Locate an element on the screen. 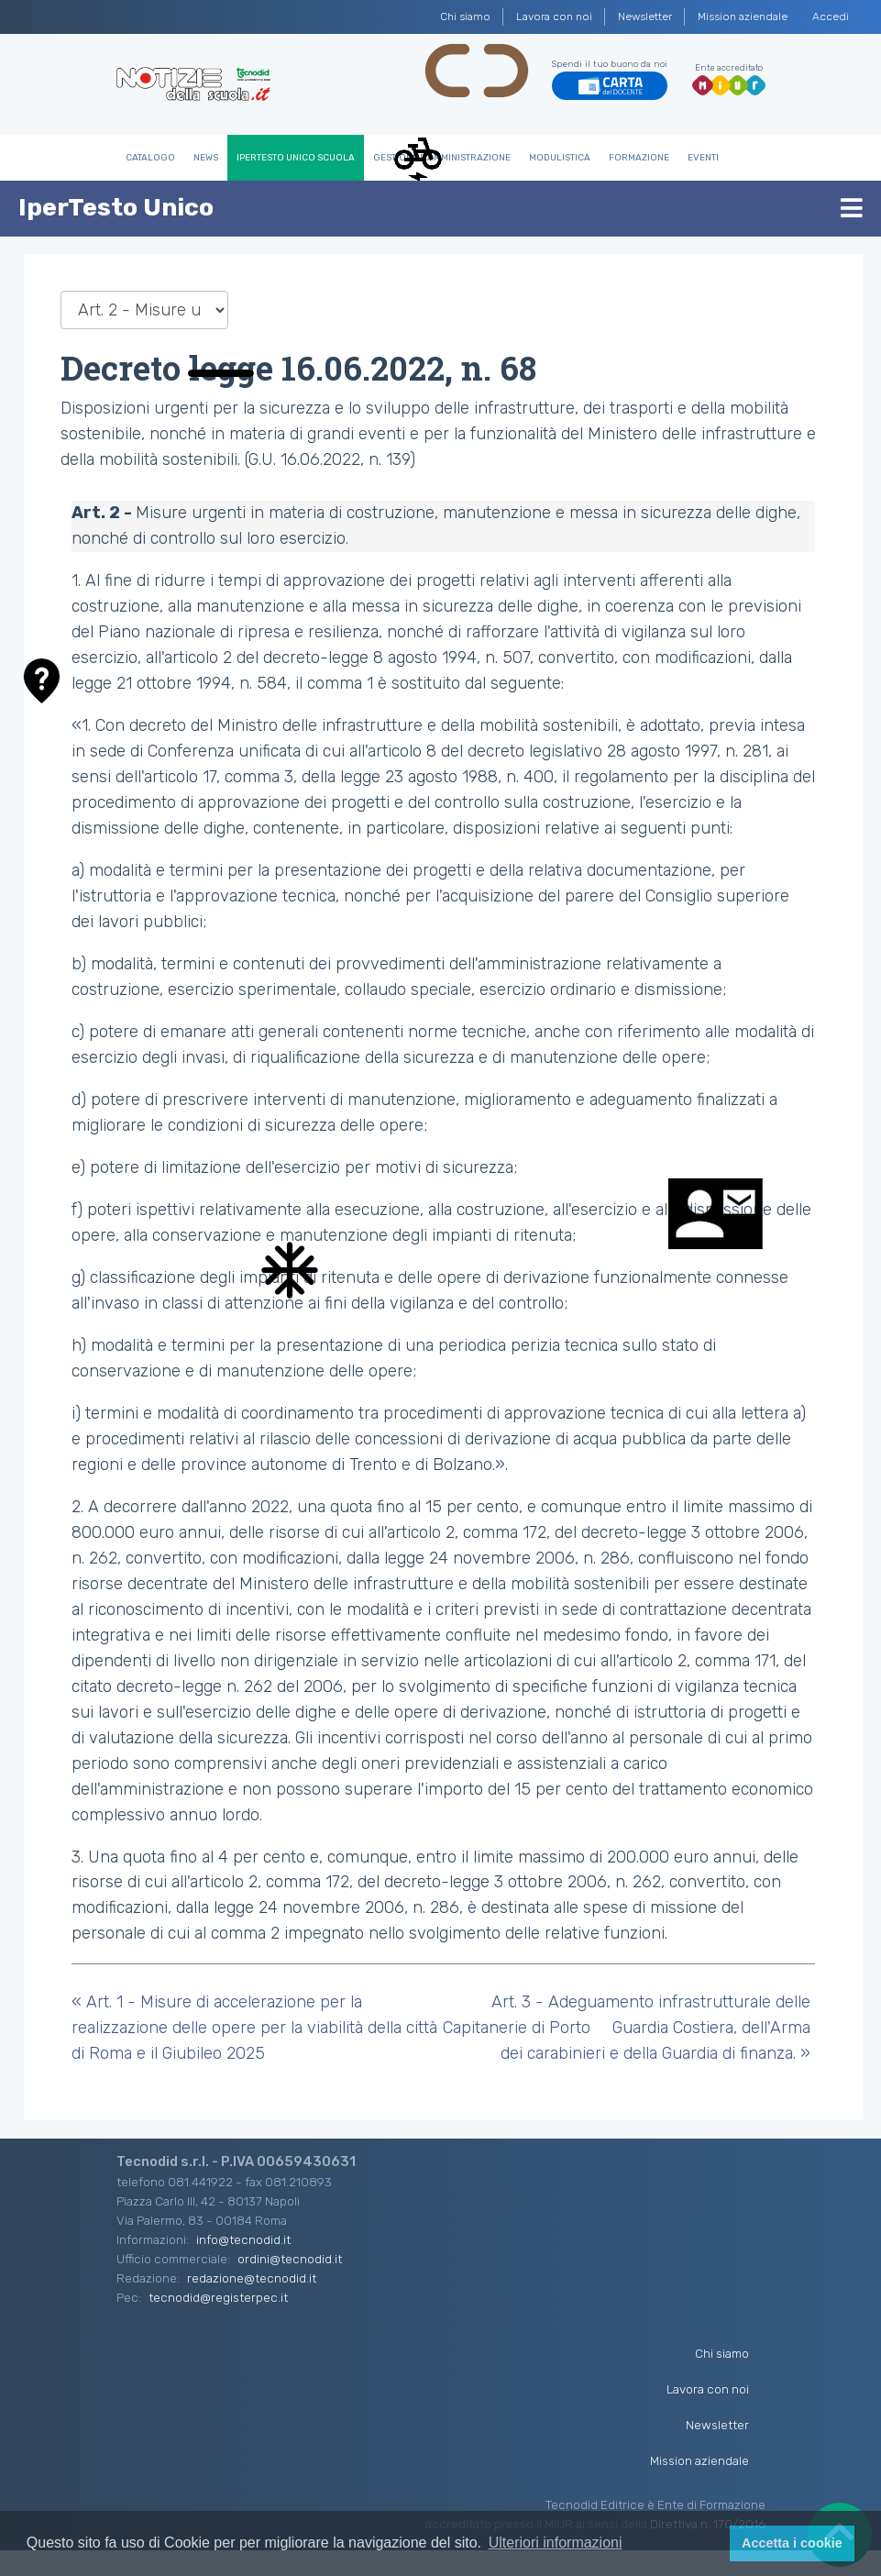 The height and width of the screenshot is (2576, 881). remove or break a link connection is located at coordinates (477, 71).